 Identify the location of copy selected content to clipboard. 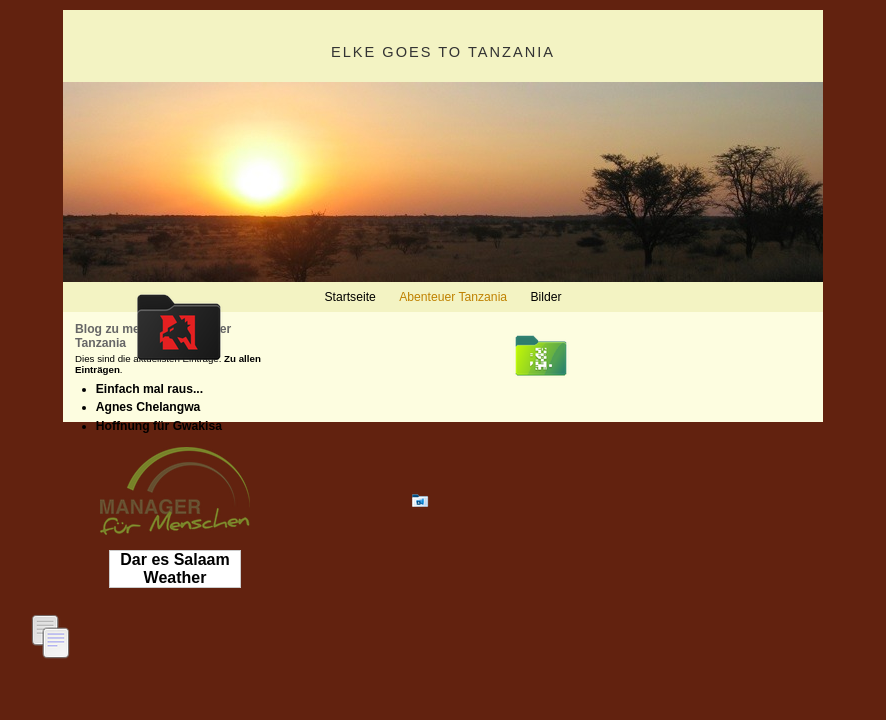
(50, 636).